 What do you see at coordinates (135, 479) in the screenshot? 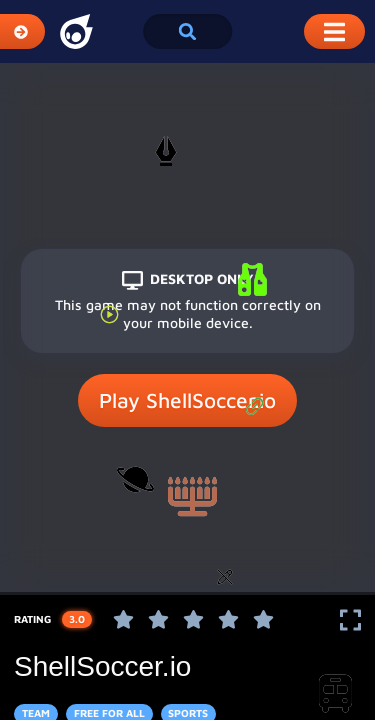
I see `explore global or worldwide content` at bounding box center [135, 479].